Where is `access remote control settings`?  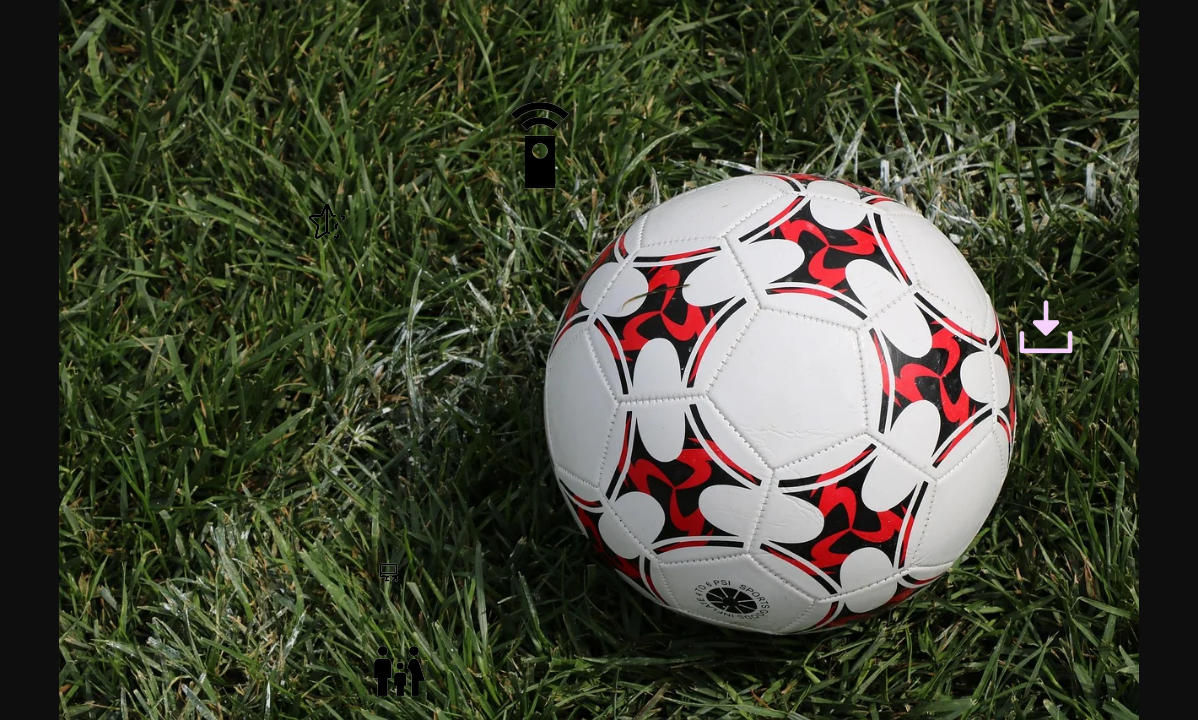
access remote control settings is located at coordinates (540, 147).